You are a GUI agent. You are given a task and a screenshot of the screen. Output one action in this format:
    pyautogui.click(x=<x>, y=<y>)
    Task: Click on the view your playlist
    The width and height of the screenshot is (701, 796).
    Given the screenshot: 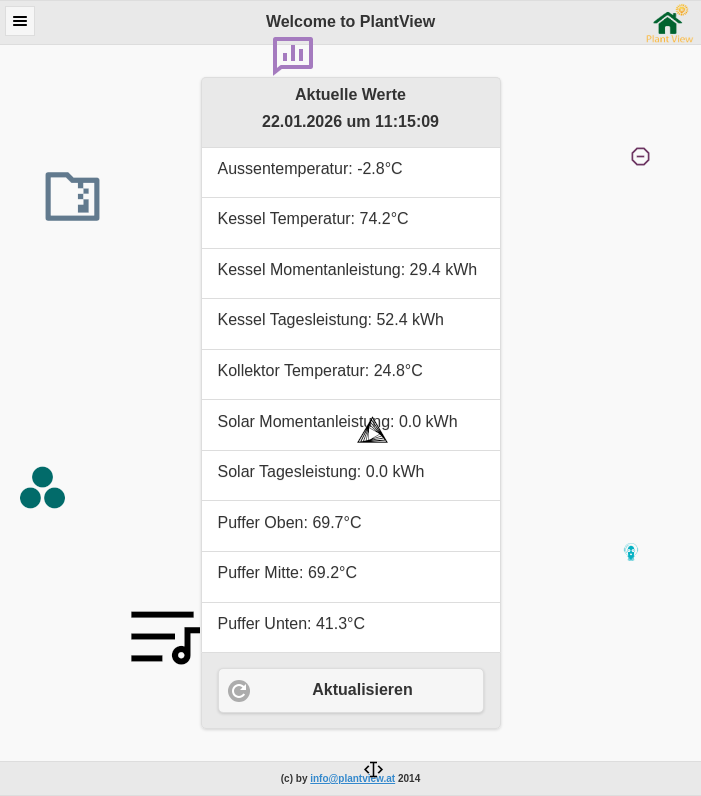 What is the action you would take?
    pyautogui.click(x=162, y=636)
    